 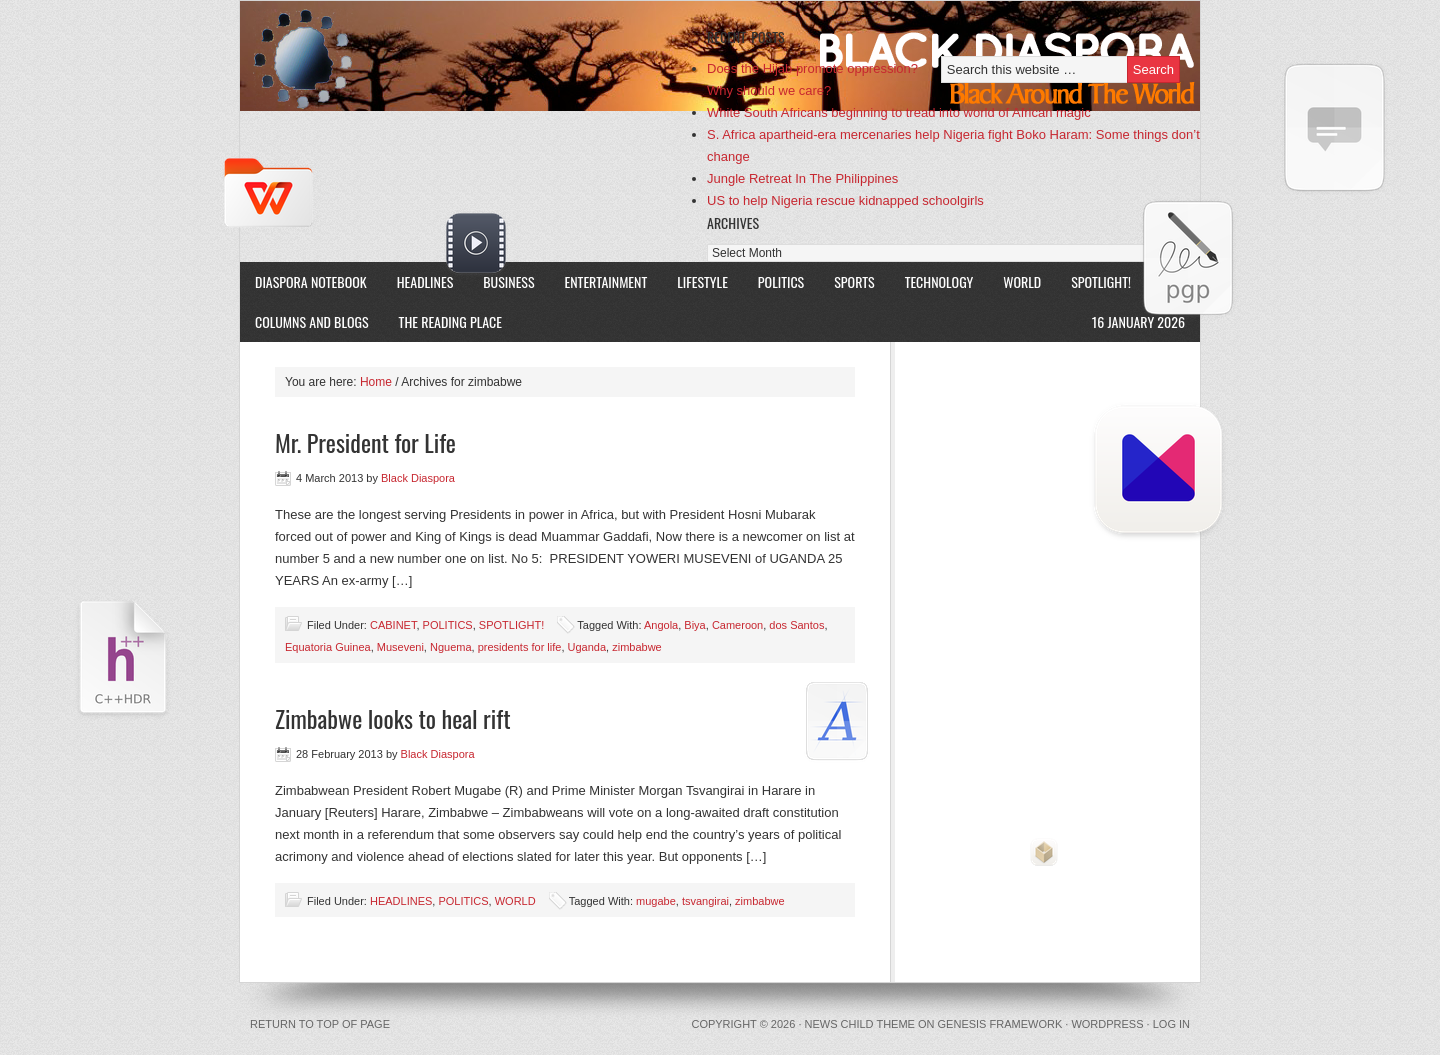 I want to click on a PGP digital signature file, so click(x=1188, y=258).